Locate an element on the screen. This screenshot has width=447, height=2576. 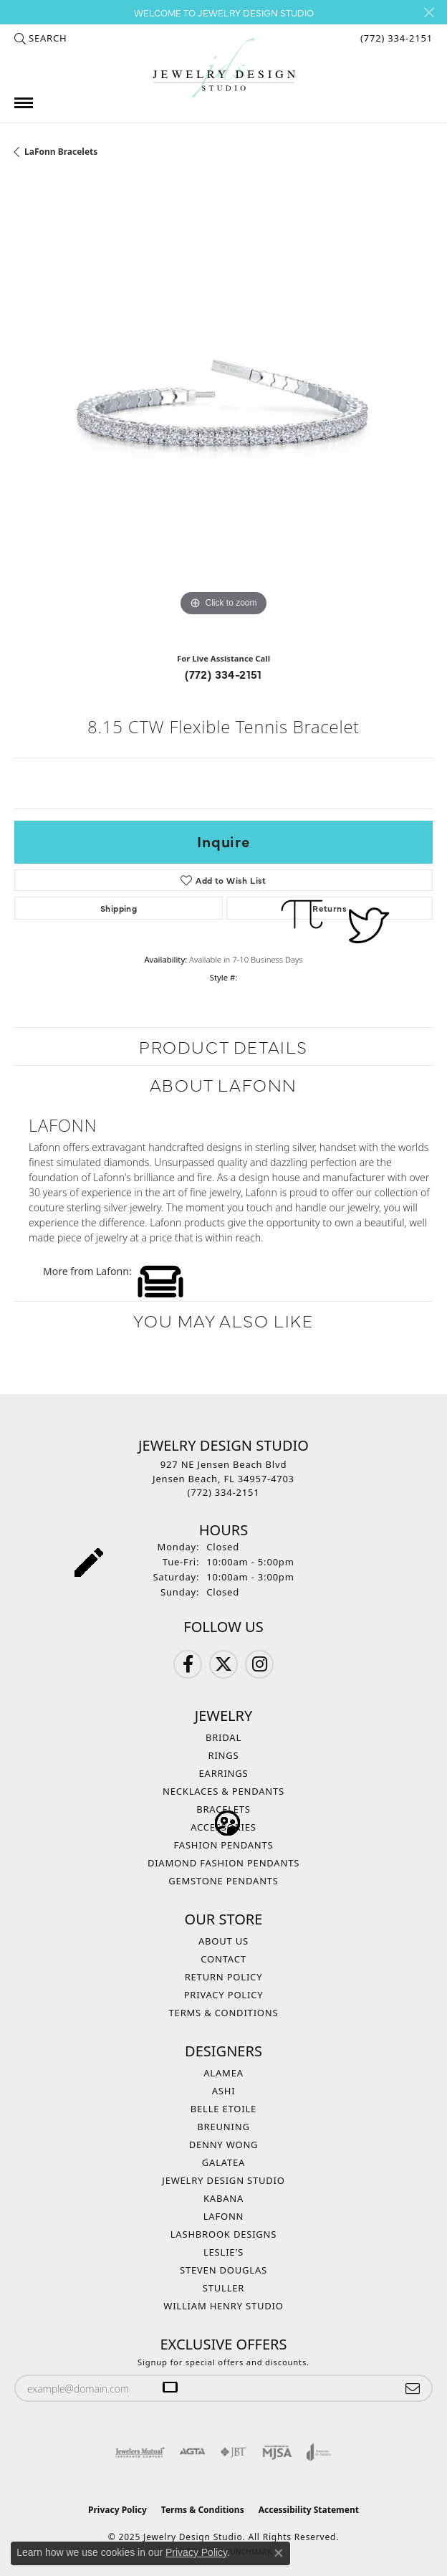
access mathematical or scientific calculator functions is located at coordinates (302, 913).